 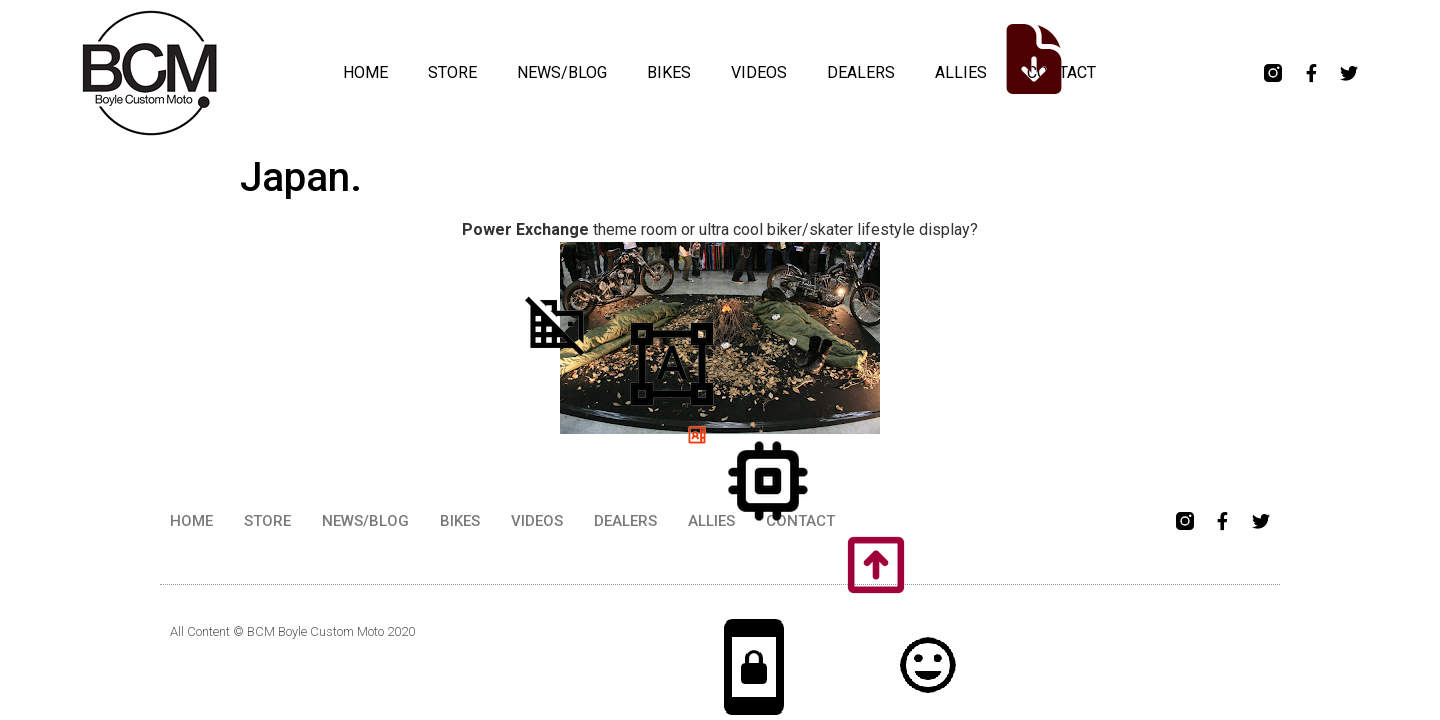 I want to click on lock screen in portrait orientation, so click(x=754, y=667).